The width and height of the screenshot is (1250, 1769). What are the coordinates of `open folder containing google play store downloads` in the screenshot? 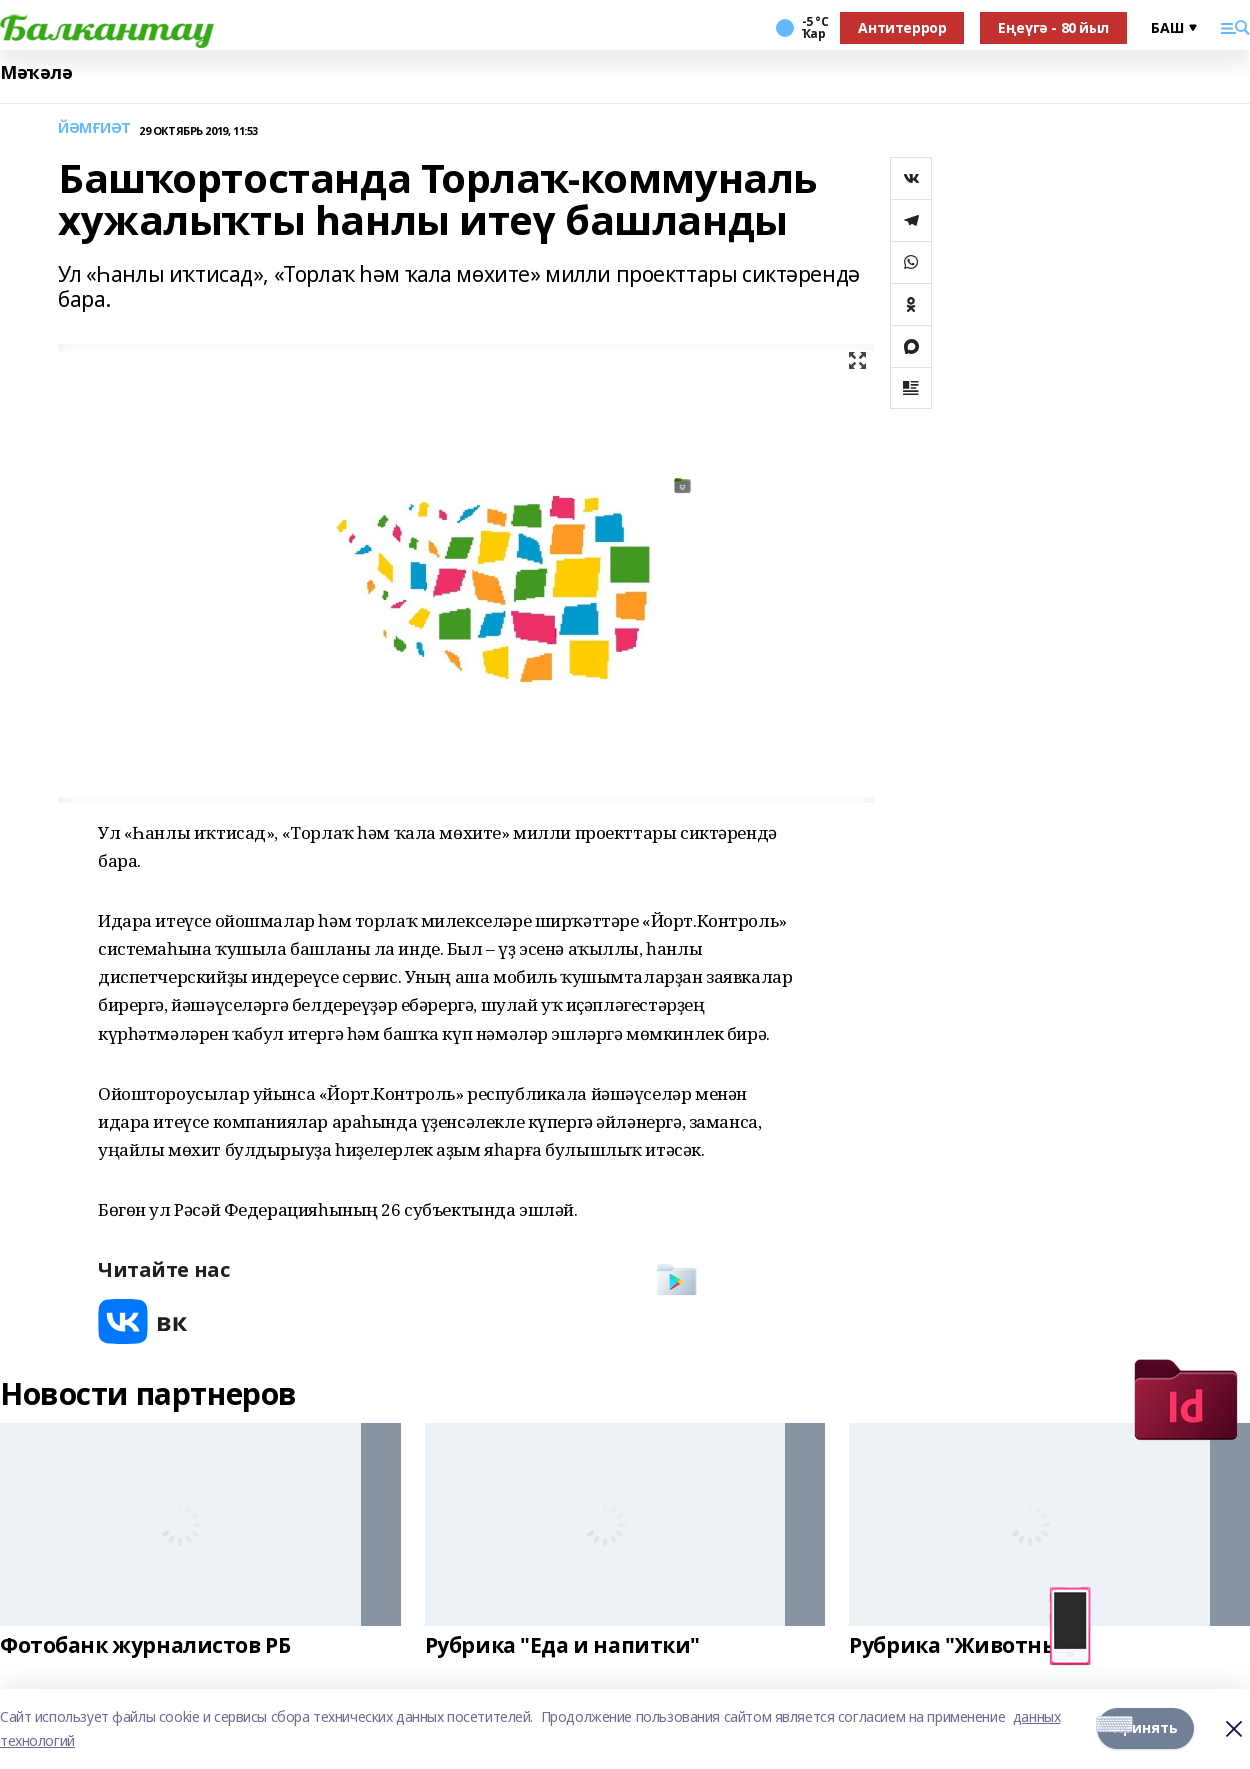 It's located at (676, 1280).